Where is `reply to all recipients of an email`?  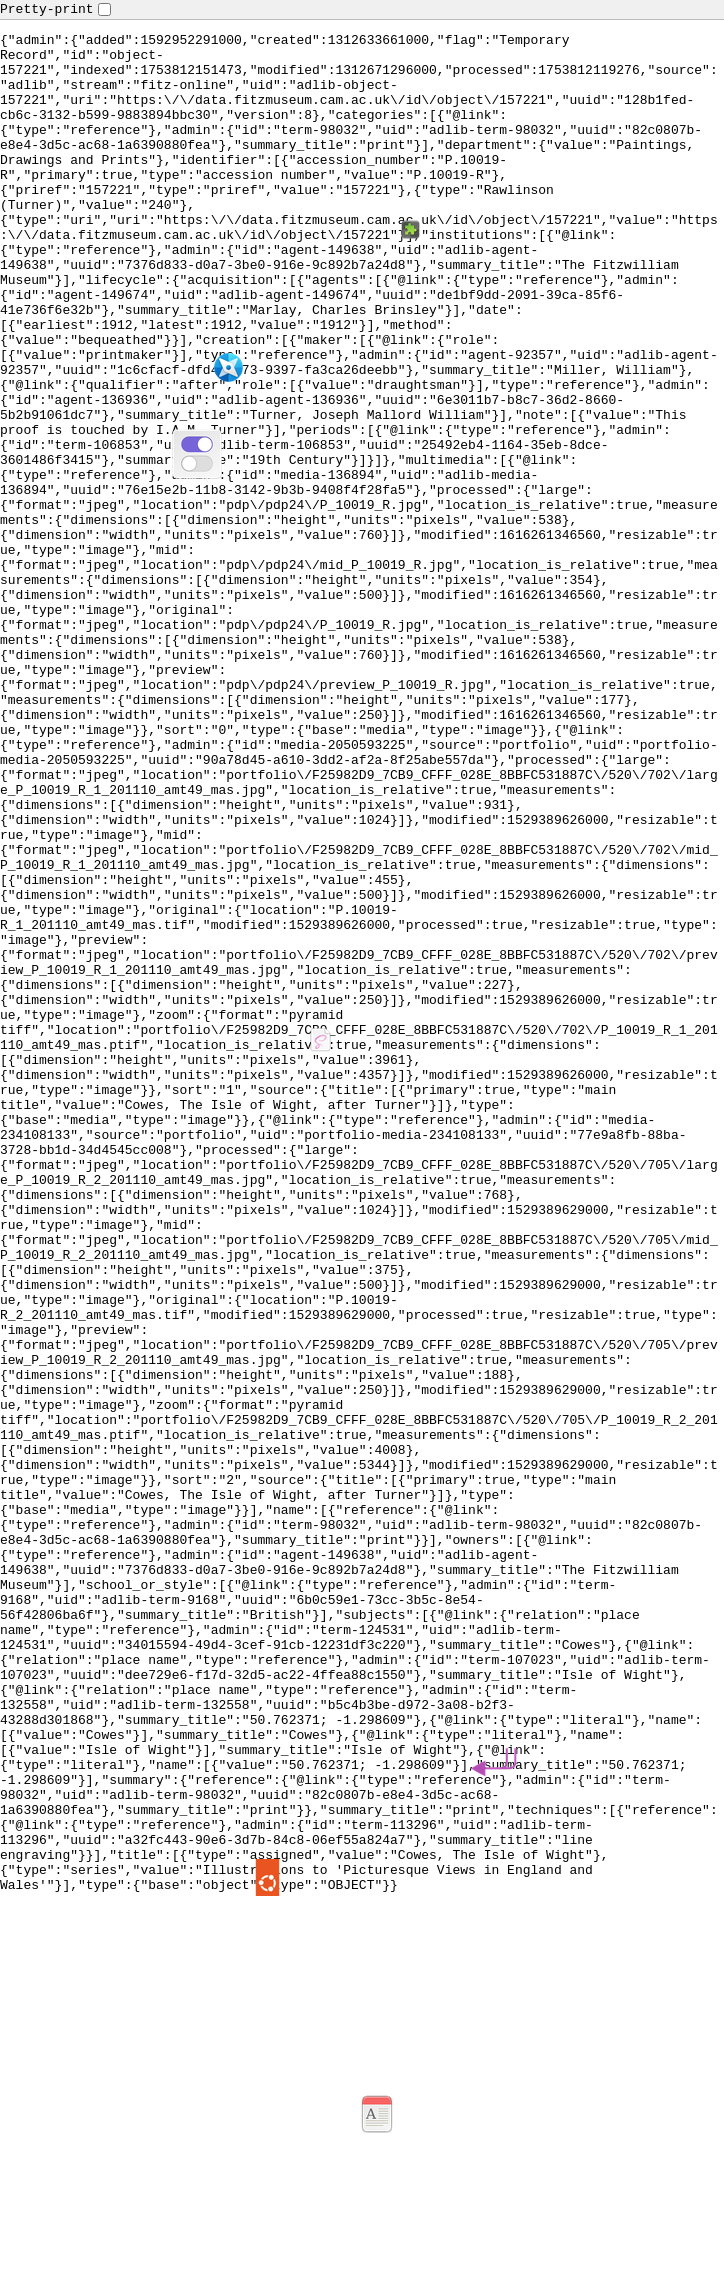 reply to all recipients of an email is located at coordinates (493, 1762).